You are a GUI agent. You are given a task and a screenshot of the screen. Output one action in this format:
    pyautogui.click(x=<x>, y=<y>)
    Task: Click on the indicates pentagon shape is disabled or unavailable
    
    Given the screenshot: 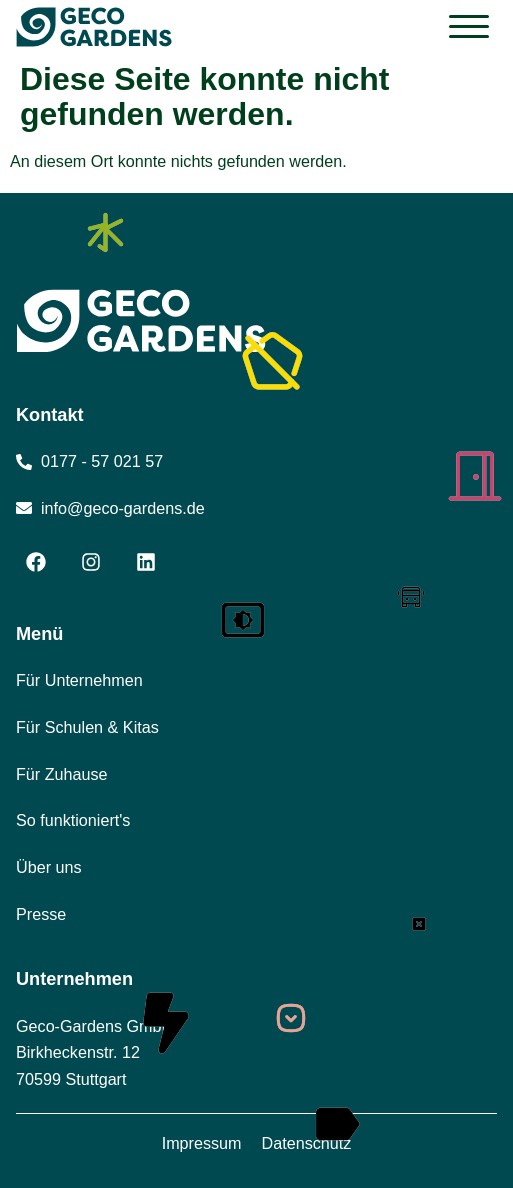 What is the action you would take?
    pyautogui.click(x=272, y=362)
    